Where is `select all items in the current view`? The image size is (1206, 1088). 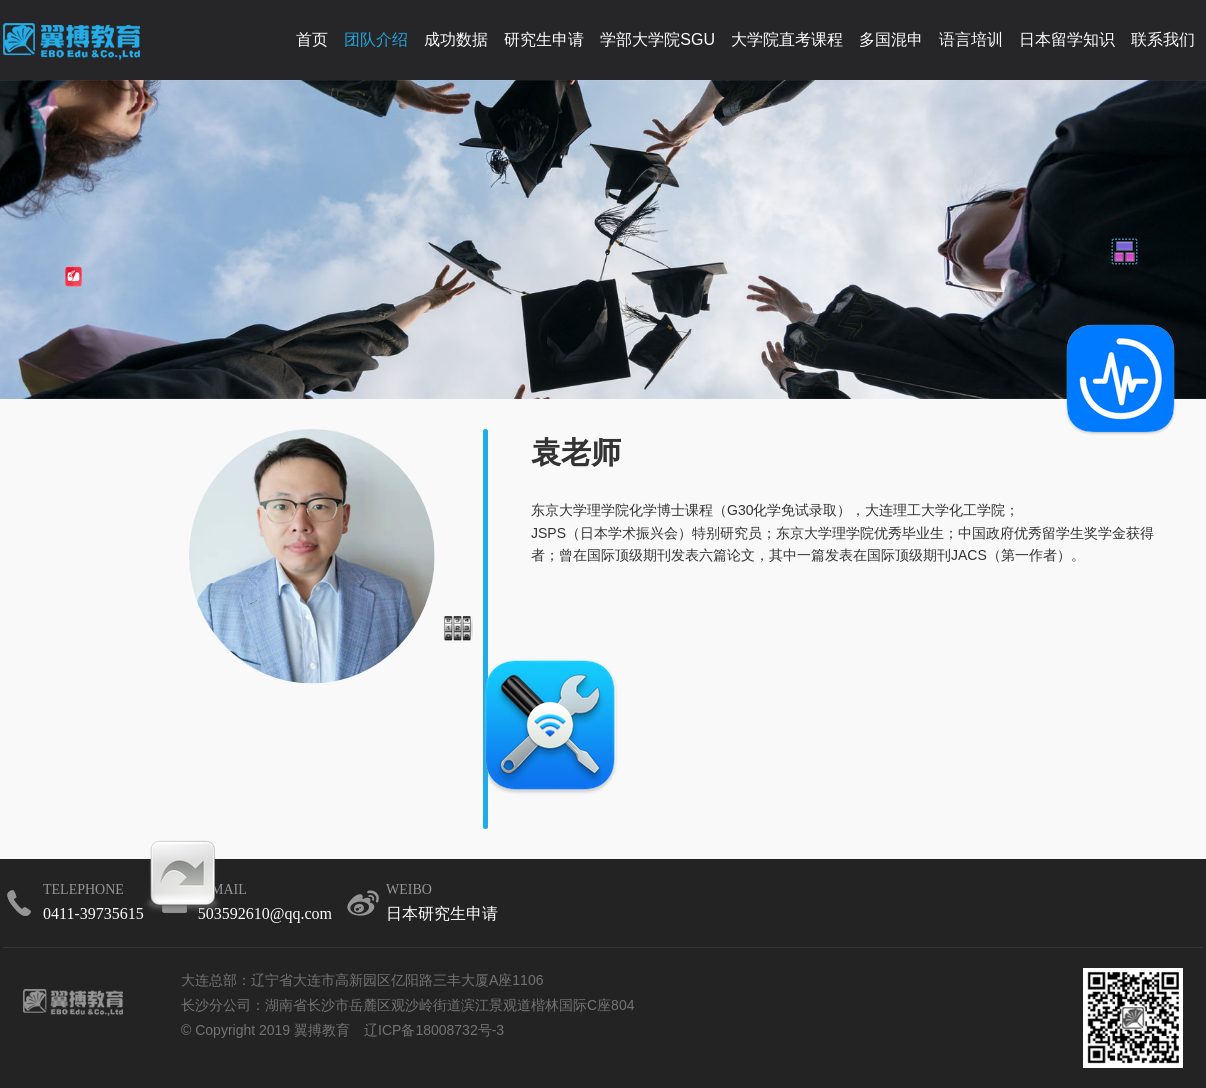 select all items in the current view is located at coordinates (1124, 251).